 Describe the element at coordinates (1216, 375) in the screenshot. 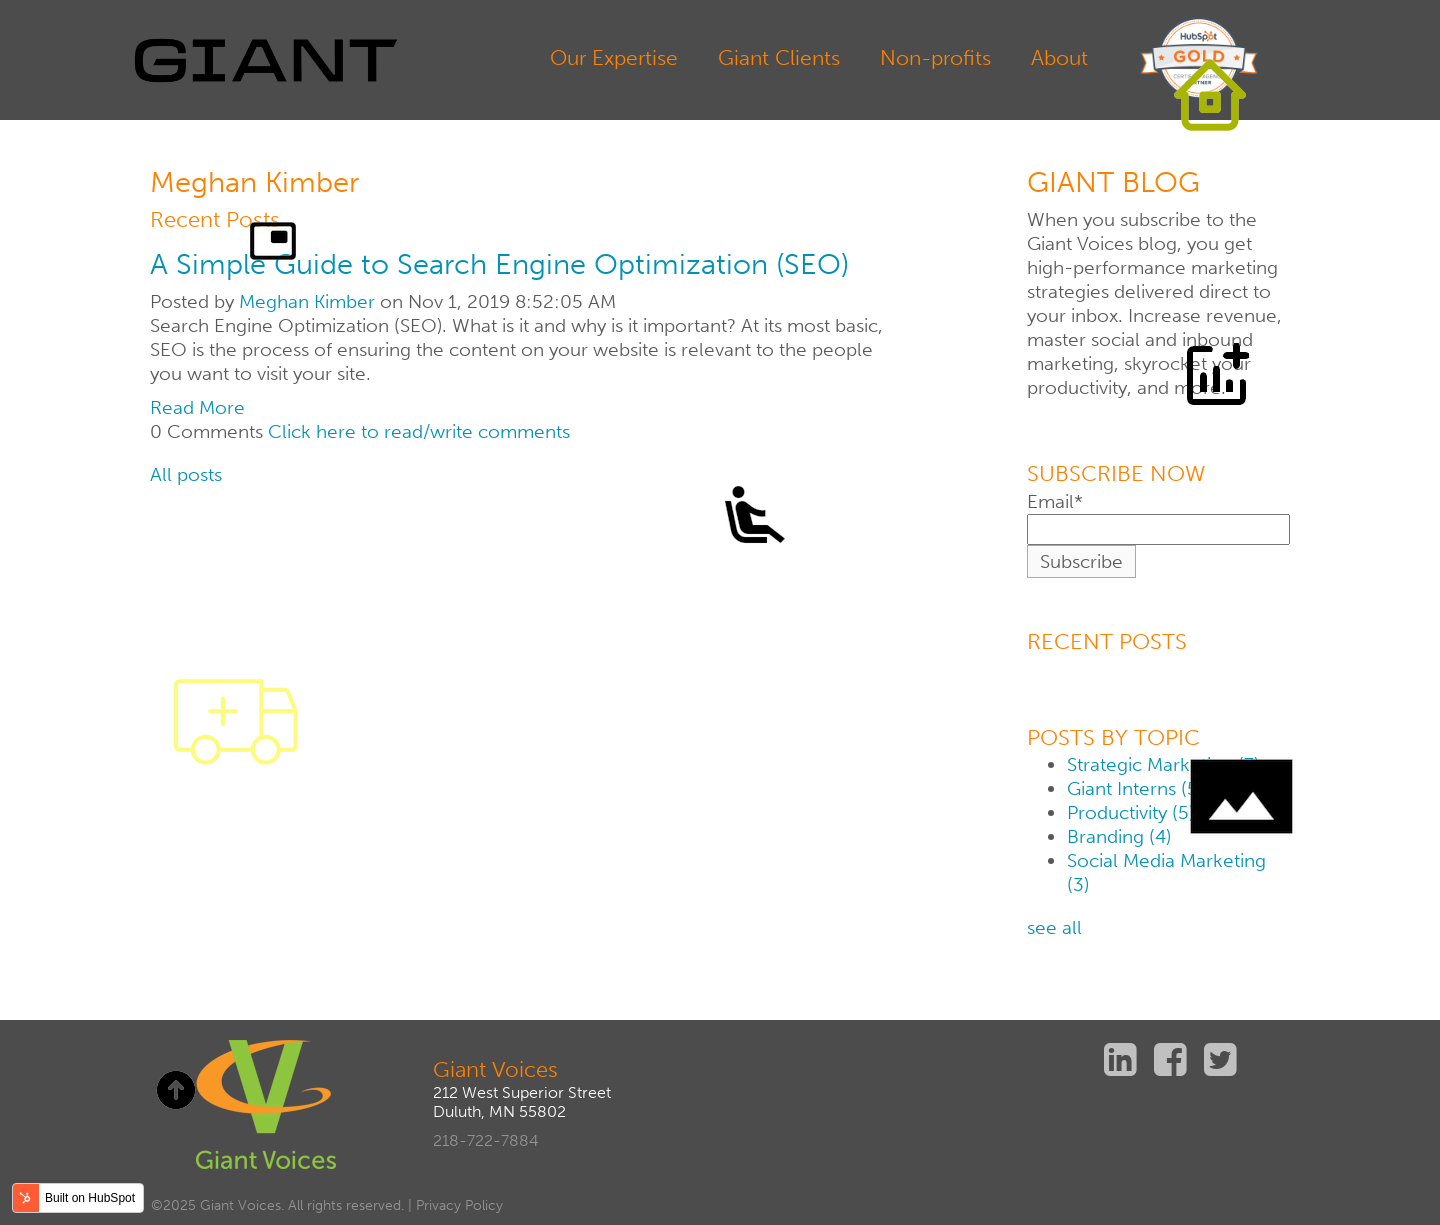

I see `add a new chart or graph` at that location.